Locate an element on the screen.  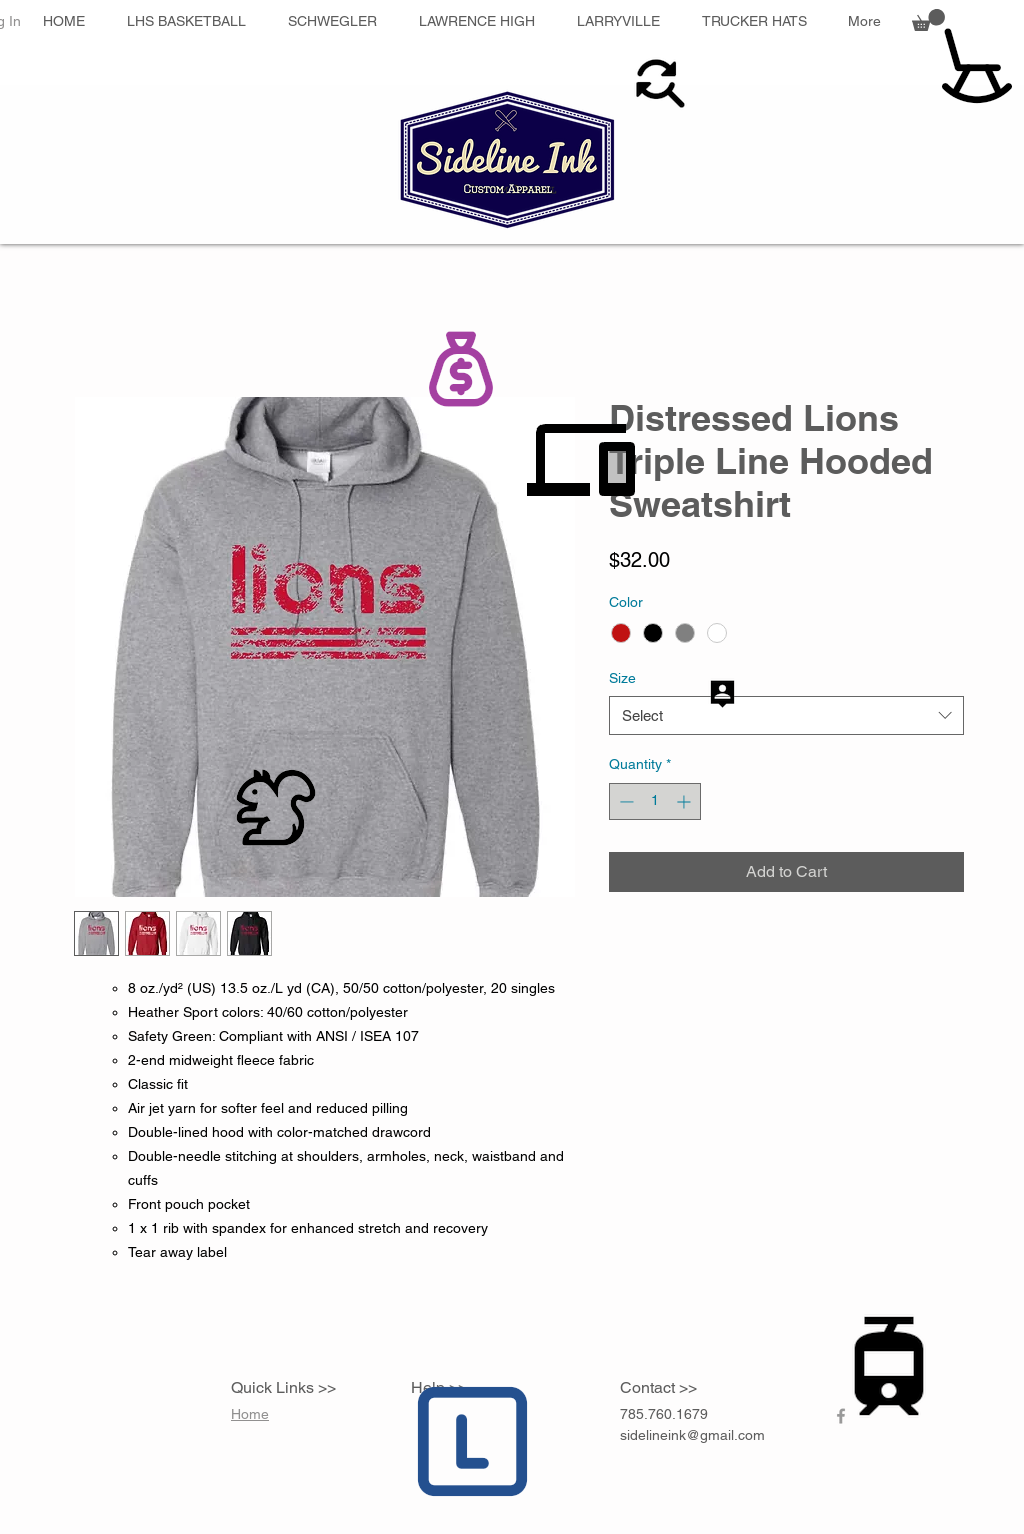
view a person's location on the map is located at coordinates (722, 693).